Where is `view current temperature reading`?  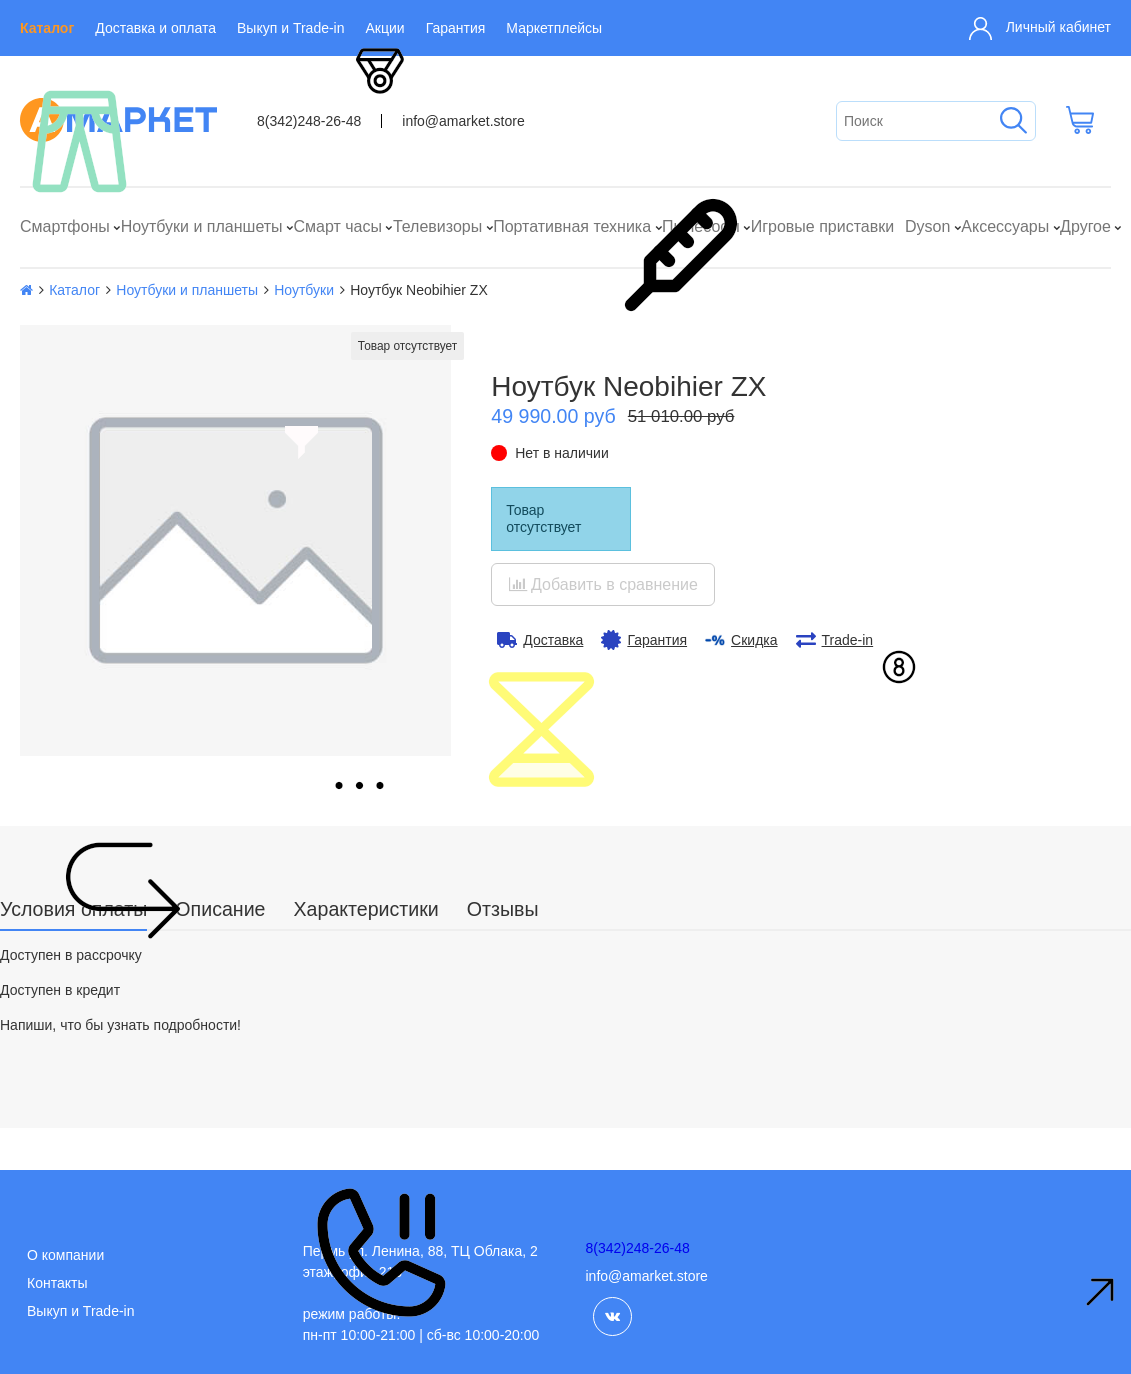
view current temperature reading is located at coordinates (681, 254).